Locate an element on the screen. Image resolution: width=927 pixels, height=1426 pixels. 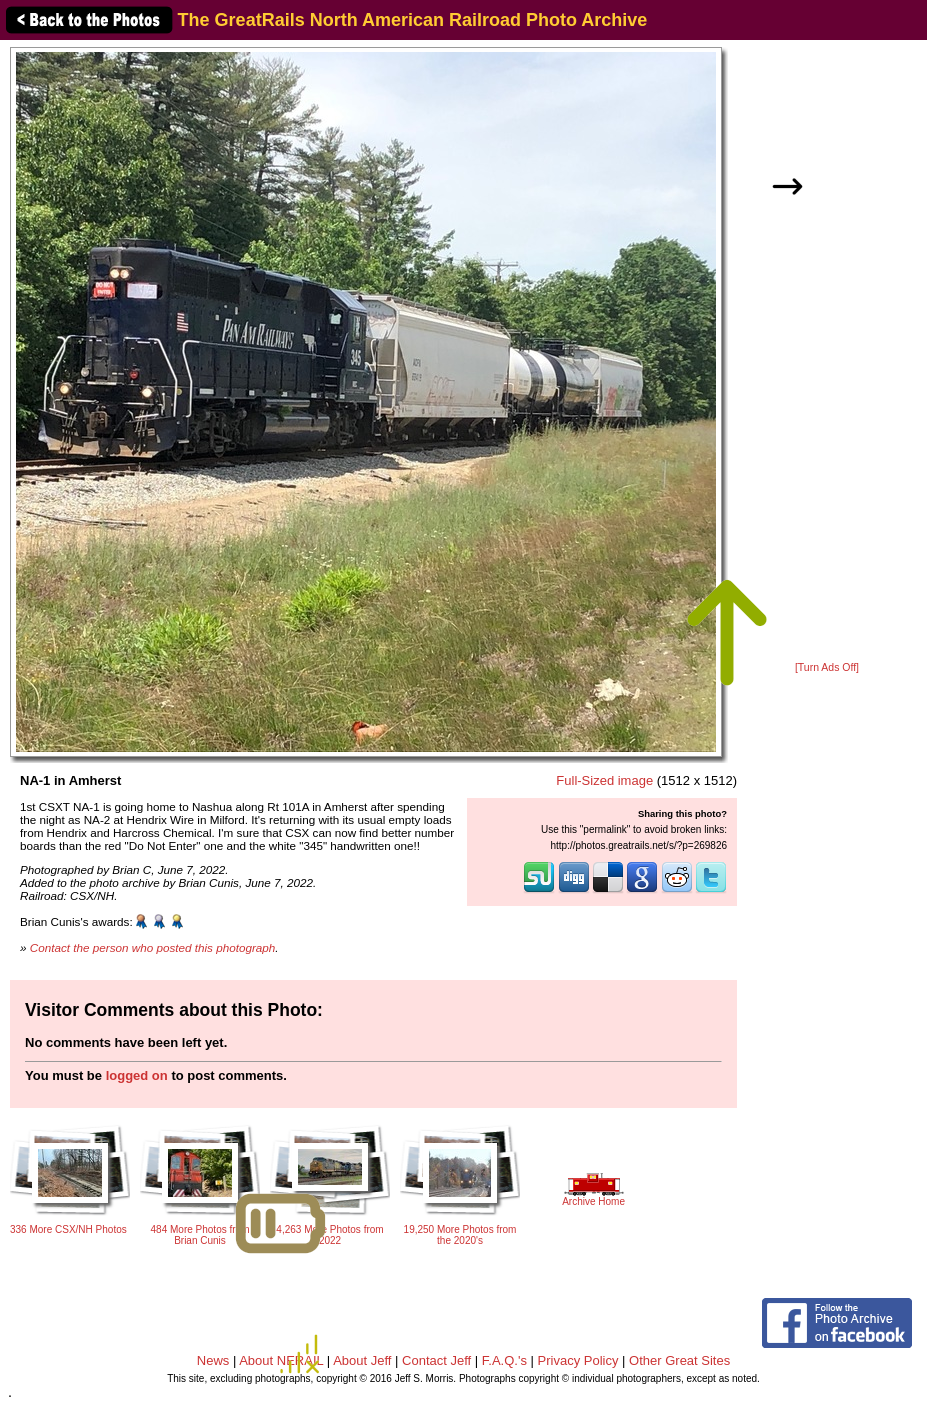
indicates low battery level is located at coordinates (280, 1223).